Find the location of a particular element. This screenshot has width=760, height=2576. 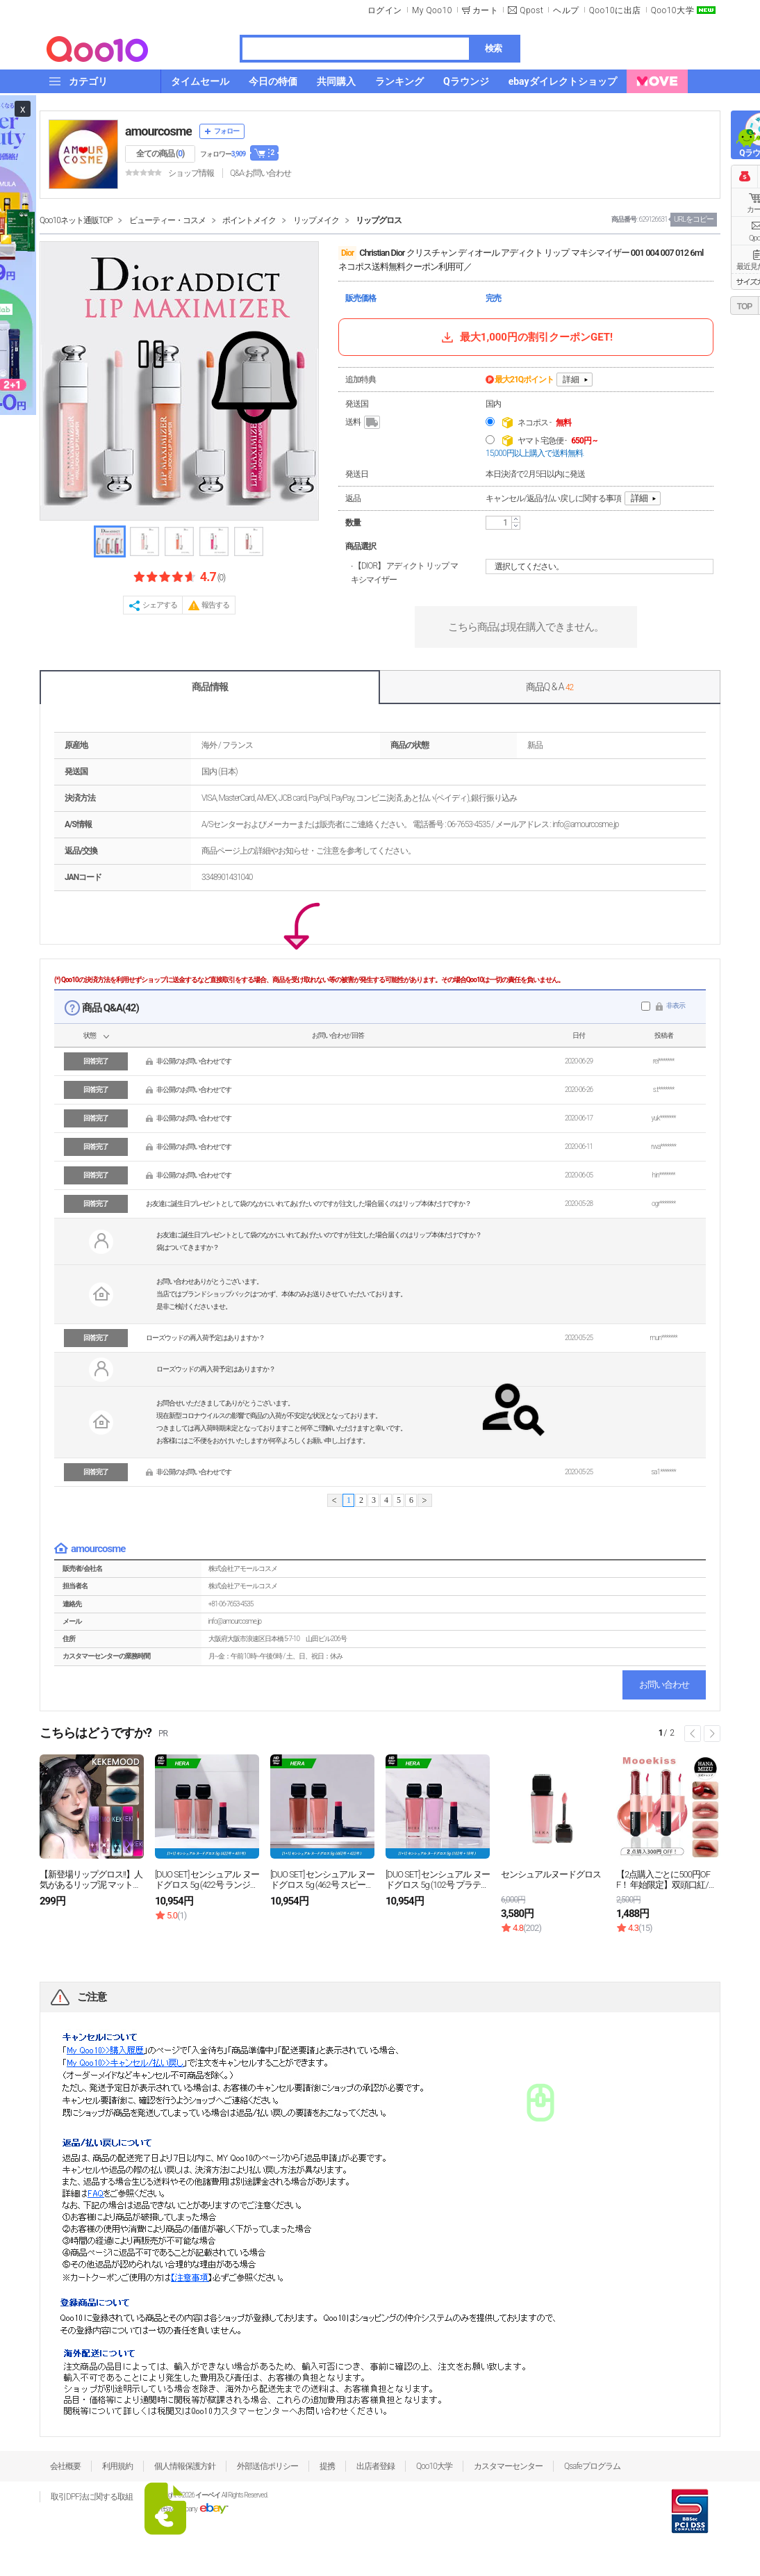

middle mouse button click action is located at coordinates (540, 2103).